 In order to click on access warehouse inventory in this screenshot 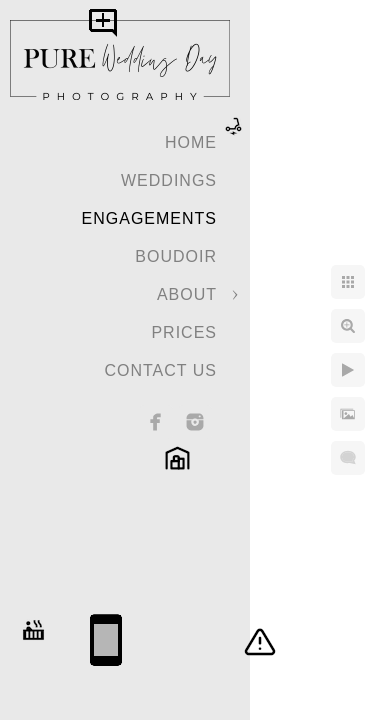, I will do `click(177, 457)`.